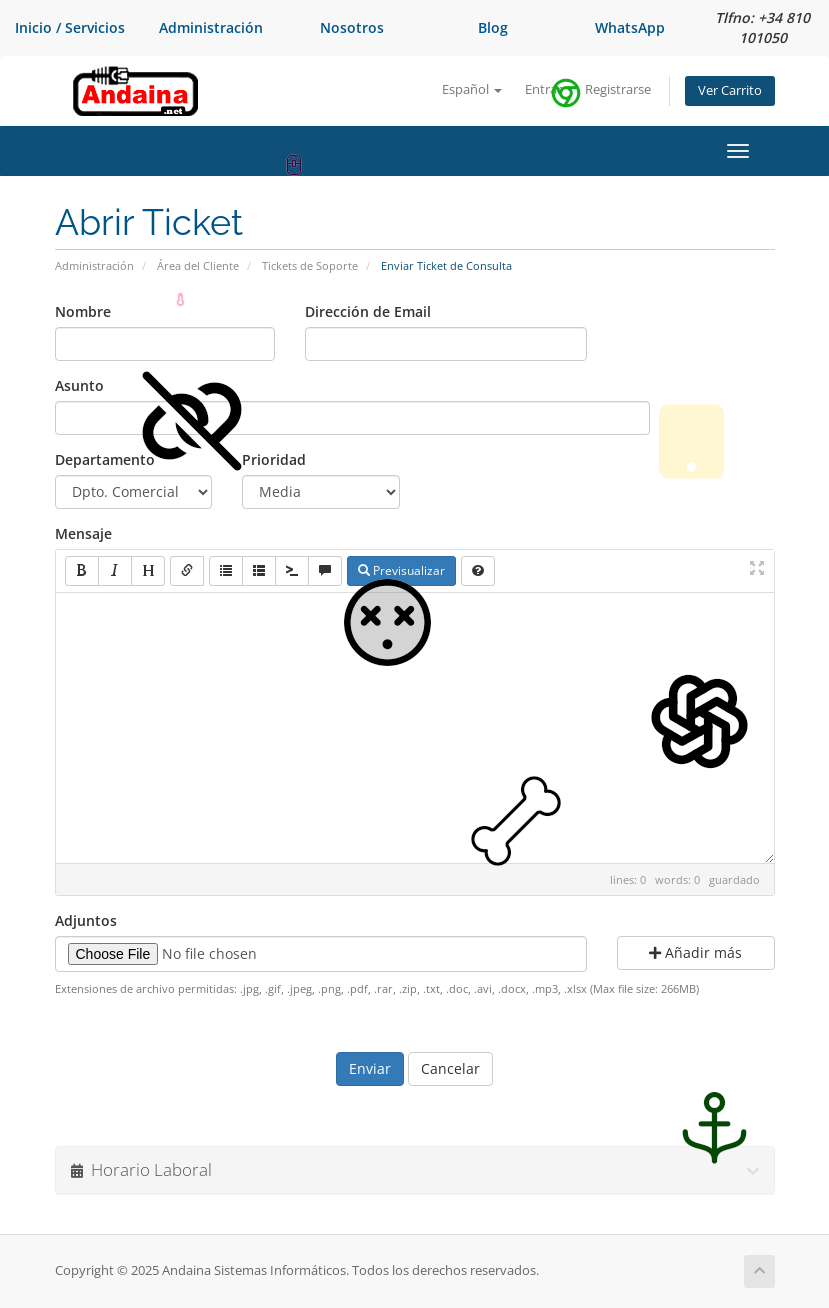 The height and width of the screenshot is (1308, 829). What do you see at coordinates (294, 165) in the screenshot?
I see `middle mouse button click action` at bounding box center [294, 165].